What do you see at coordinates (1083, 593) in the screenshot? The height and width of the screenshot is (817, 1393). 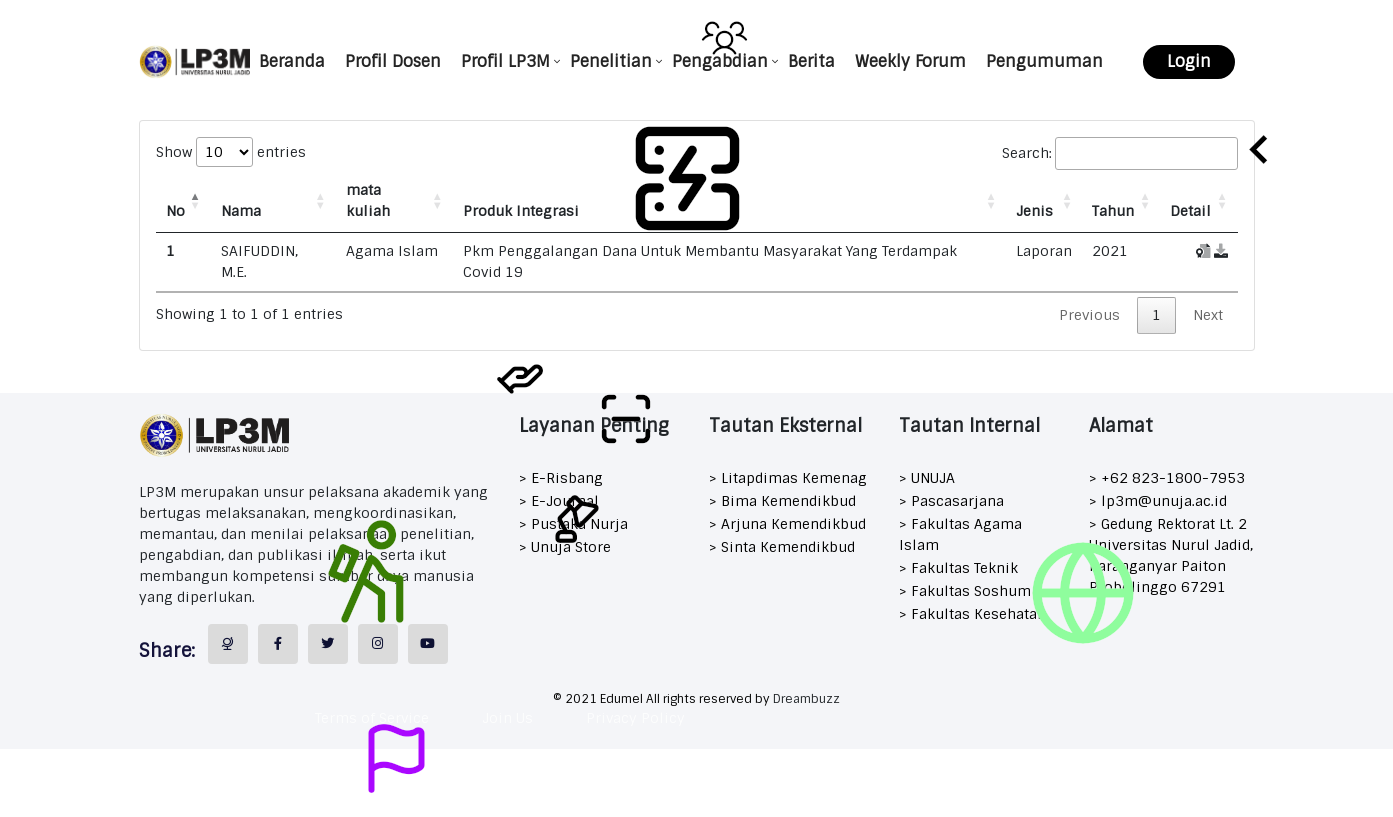 I see `switch to global or international settings` at bounding box center [1083, 593].